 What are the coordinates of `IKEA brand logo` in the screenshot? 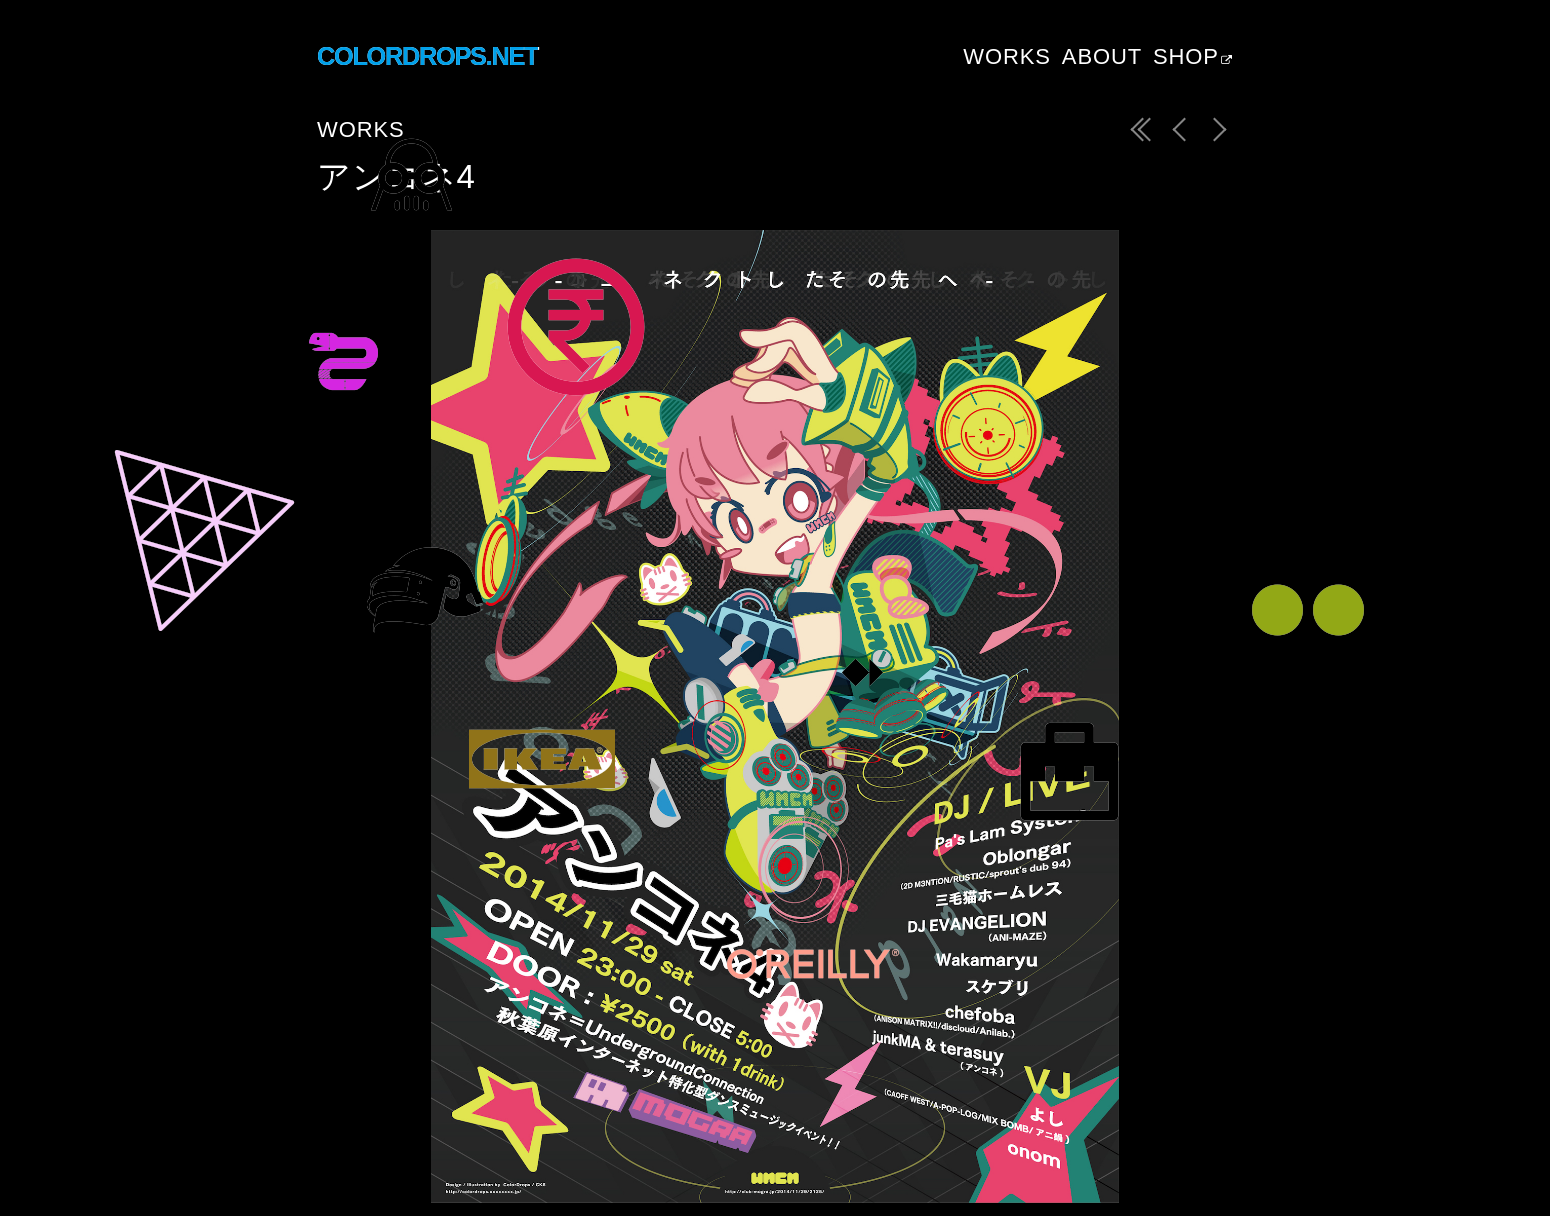 It's located at (542, 759).